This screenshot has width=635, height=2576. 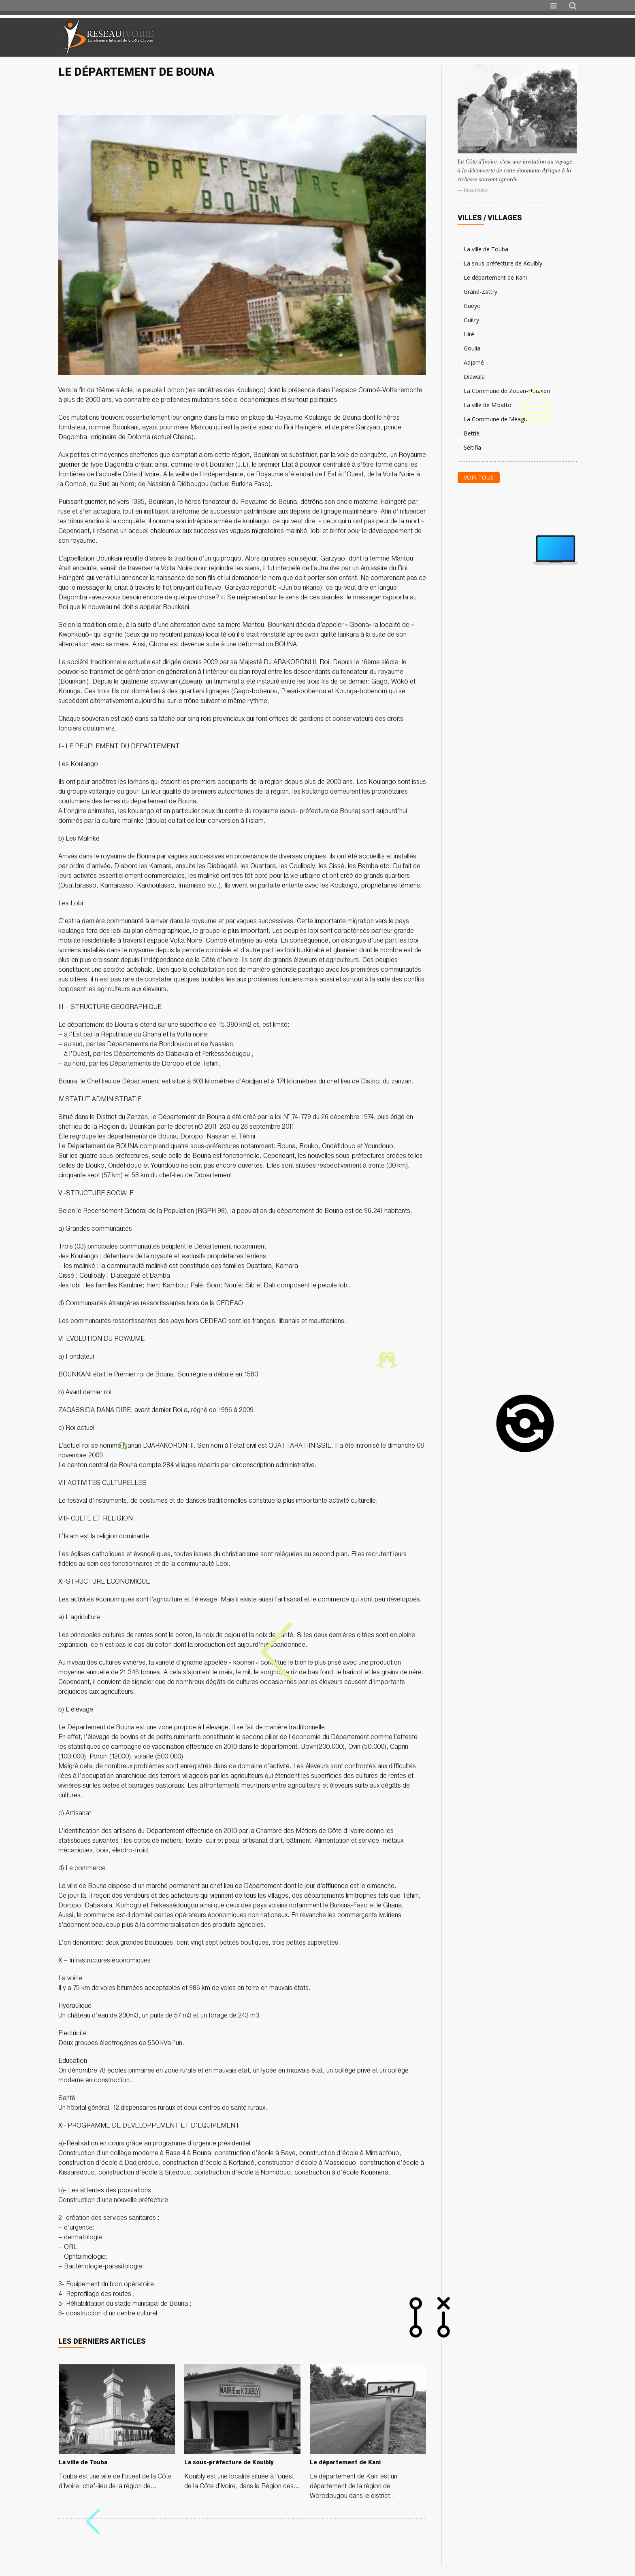 I want to click on reopen a closed issue, so click(x=525, y=1423).